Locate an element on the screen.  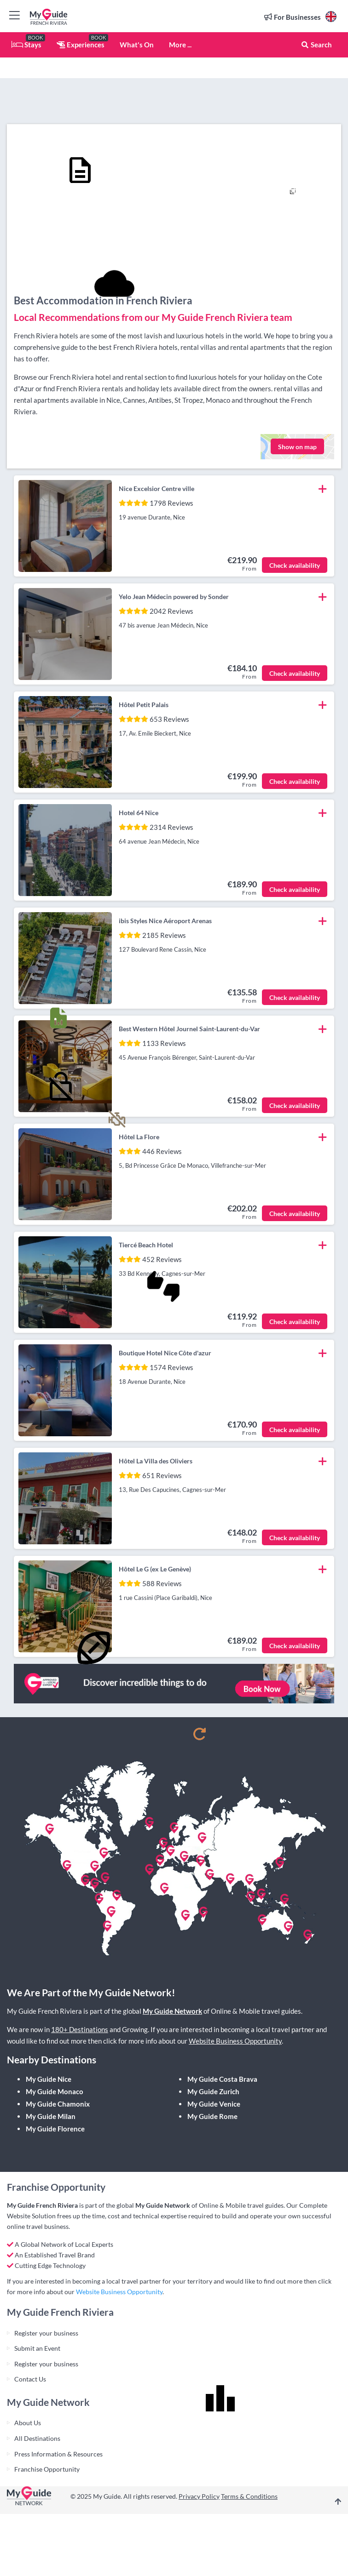
view leaderboard rankings is located at coordinates (220, 2398).